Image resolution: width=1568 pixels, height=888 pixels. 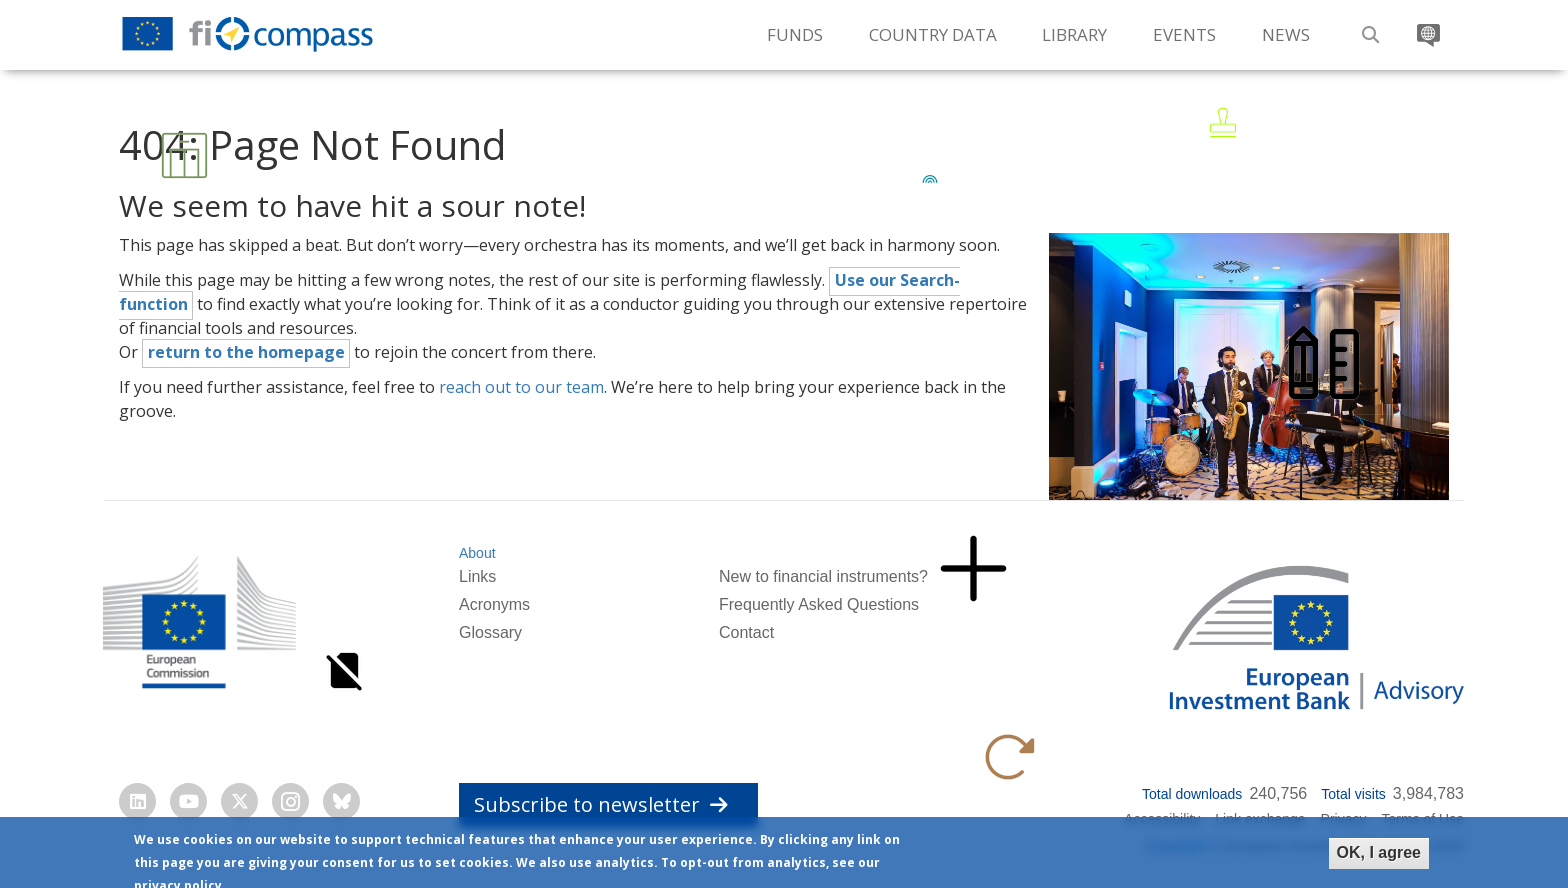 What do you see at coordinates (1008, 757) in the screenshot?
I see `refresh or reload the current page` at bounding box center [1008, 757].